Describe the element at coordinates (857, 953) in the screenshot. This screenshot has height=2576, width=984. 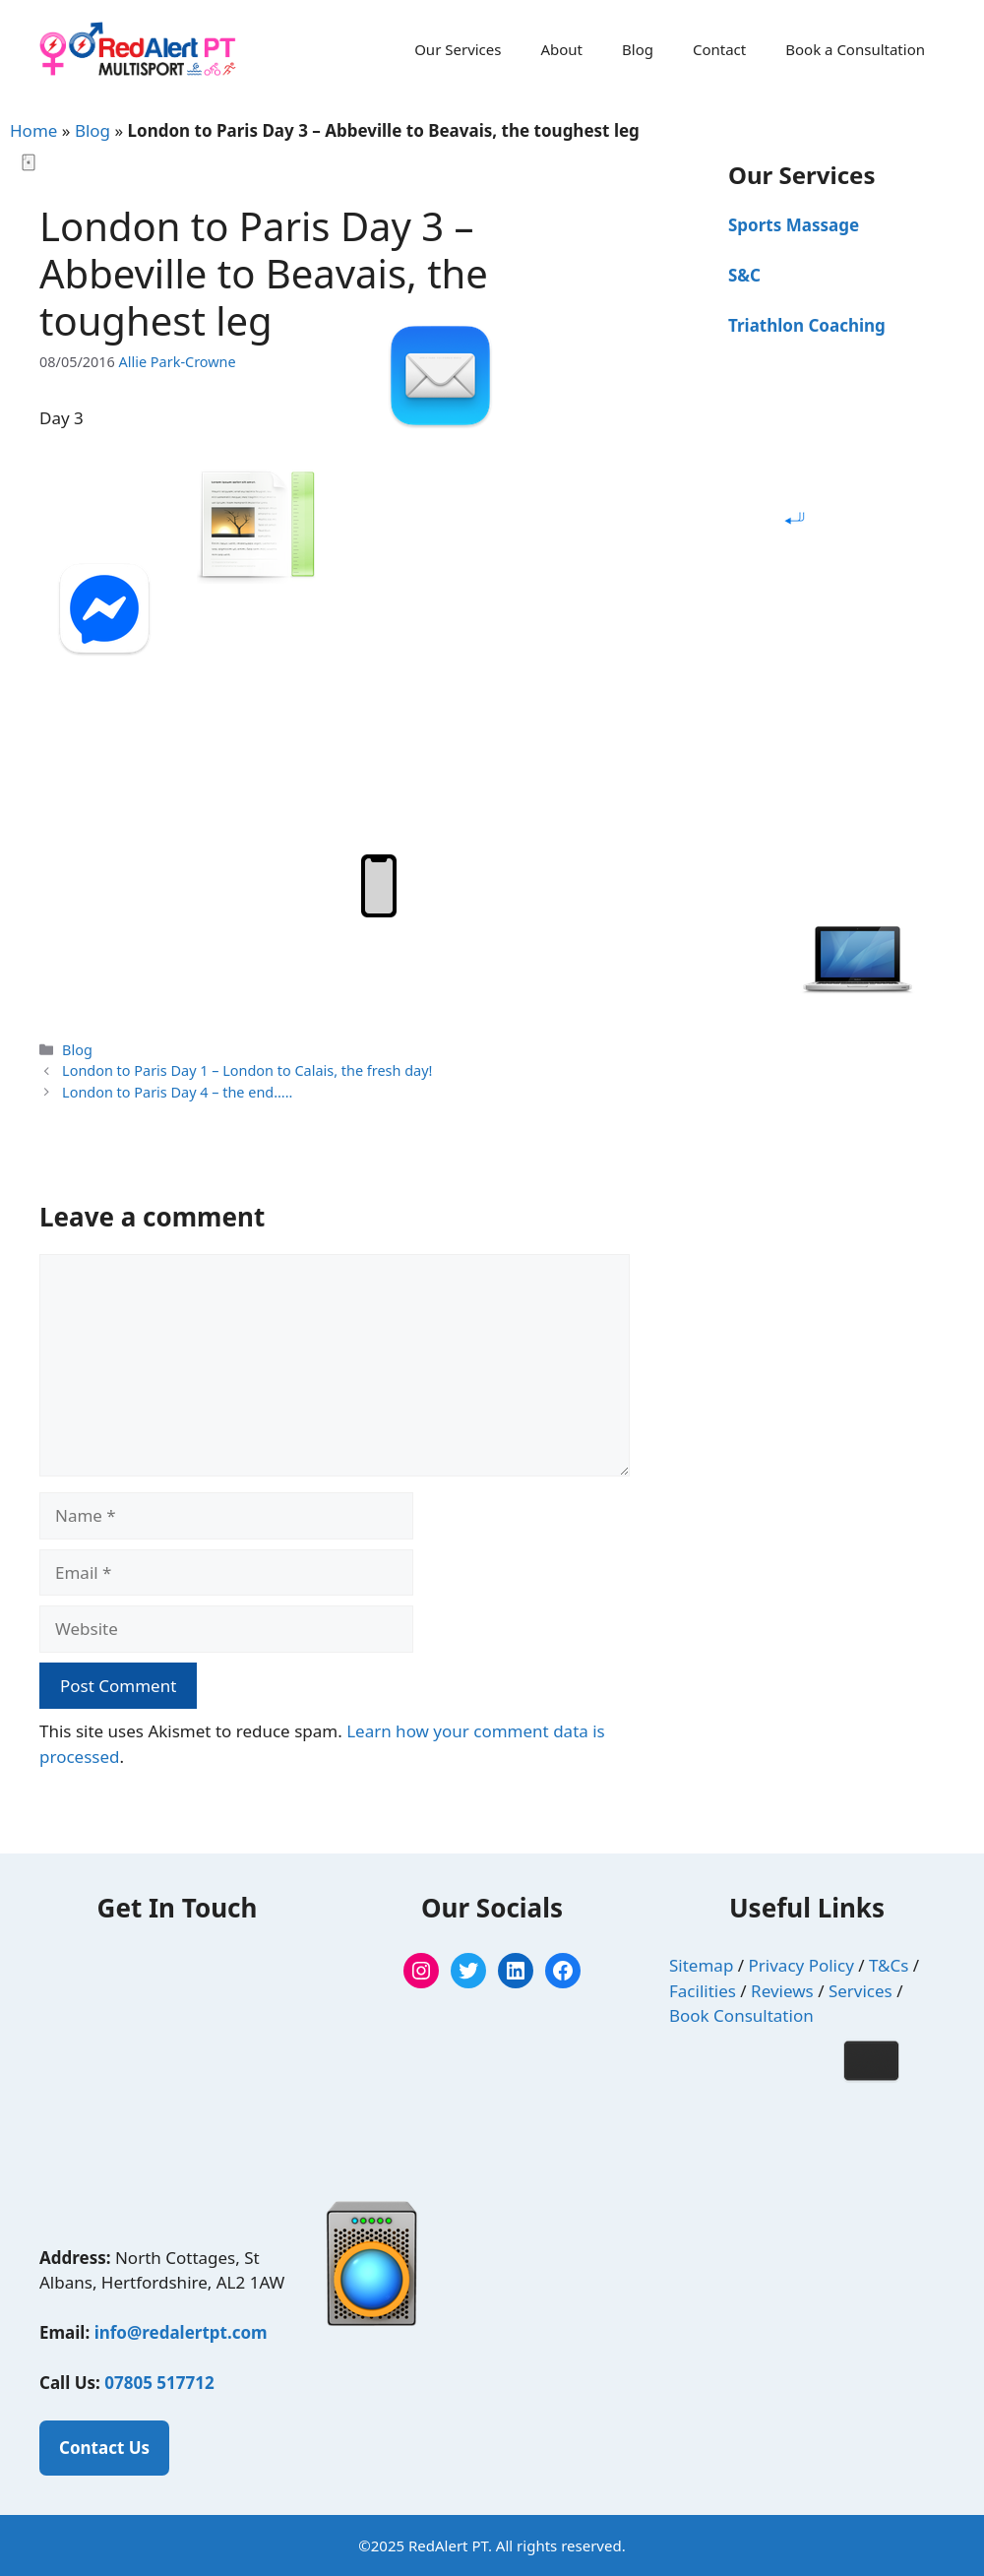
I see `represents this macbook in system preferences or device settings` at that location.